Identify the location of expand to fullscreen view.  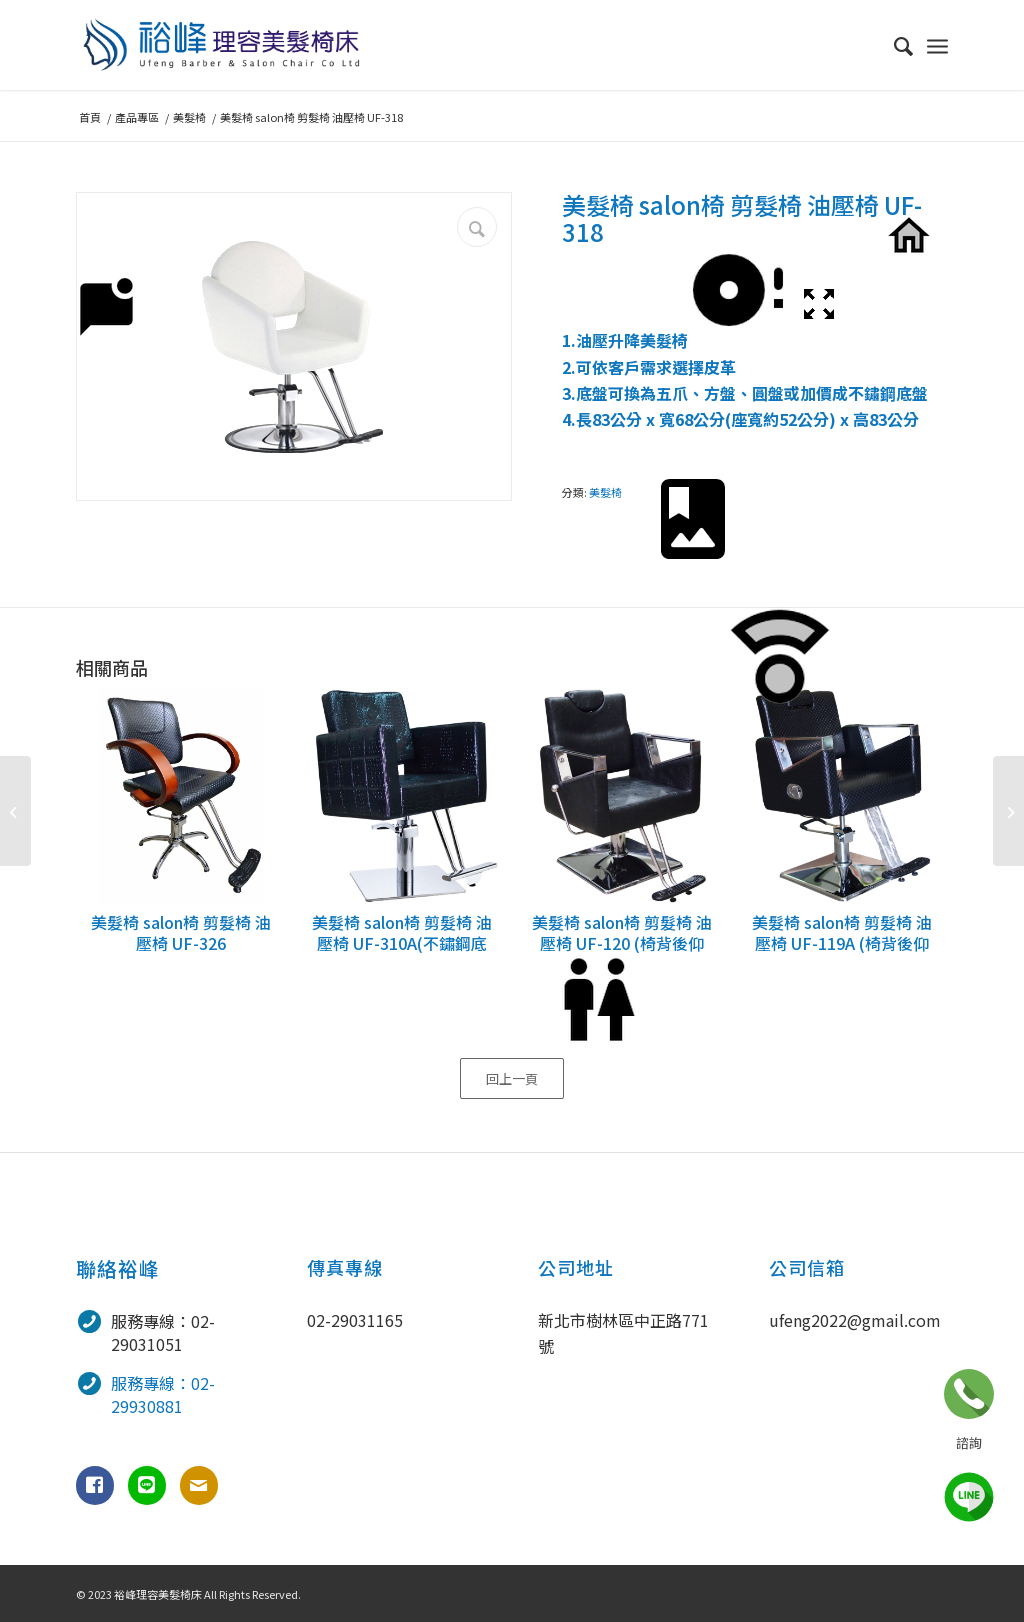
(819, 304).